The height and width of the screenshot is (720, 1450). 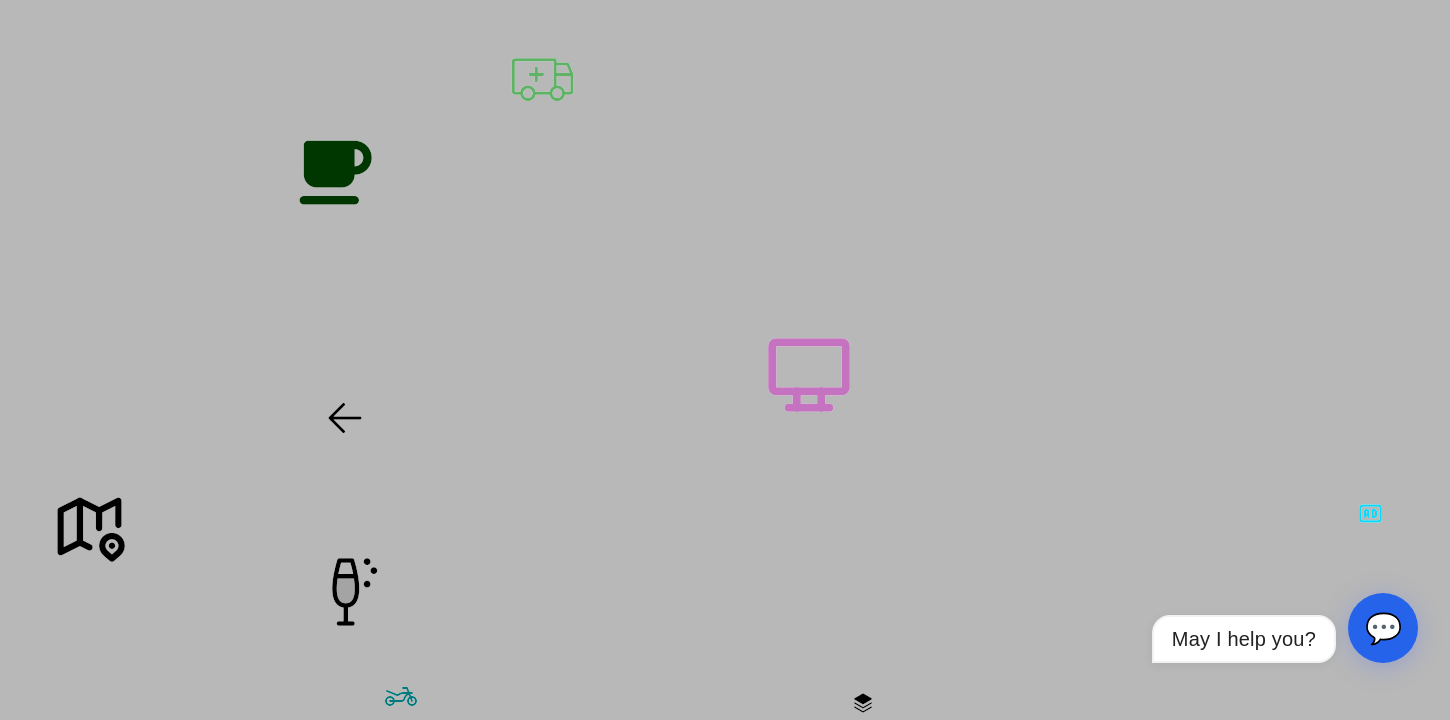 I want to click on switch to desktop view, so click(x=809, y=375).